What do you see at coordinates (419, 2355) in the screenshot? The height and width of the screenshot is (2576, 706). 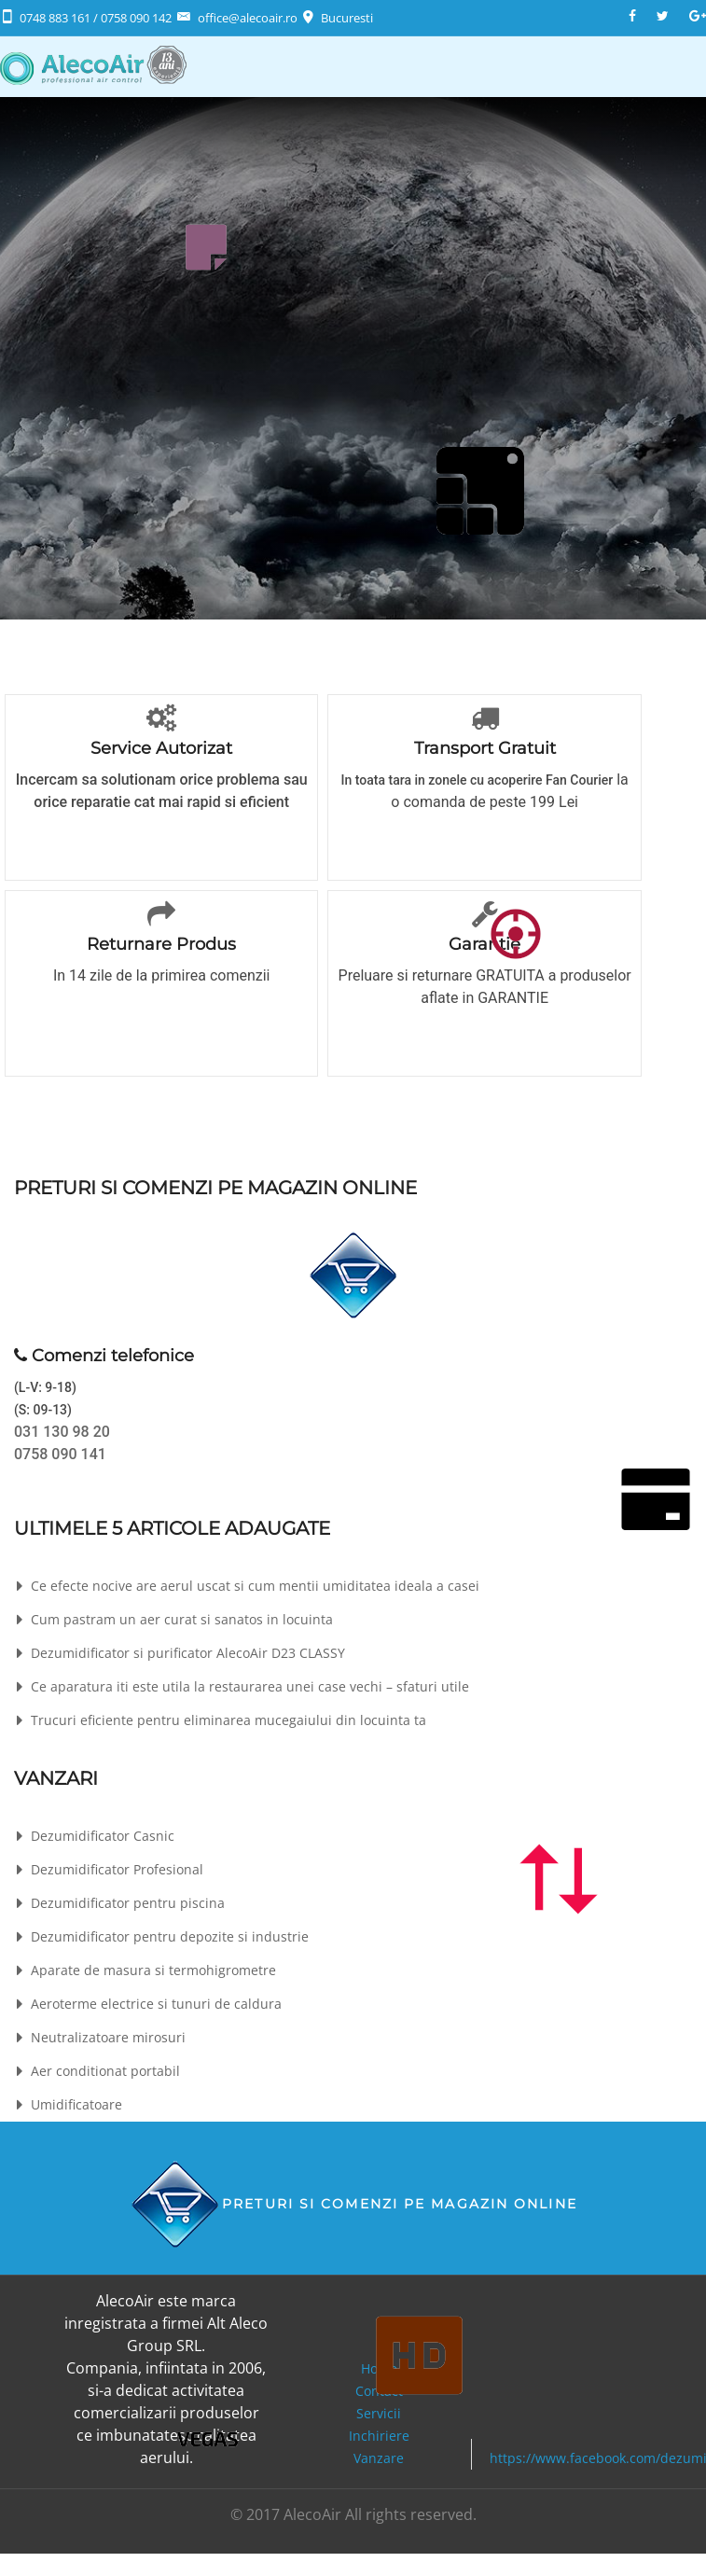 I see `indicates high definition video quality` at bounding box center [419, 2355].